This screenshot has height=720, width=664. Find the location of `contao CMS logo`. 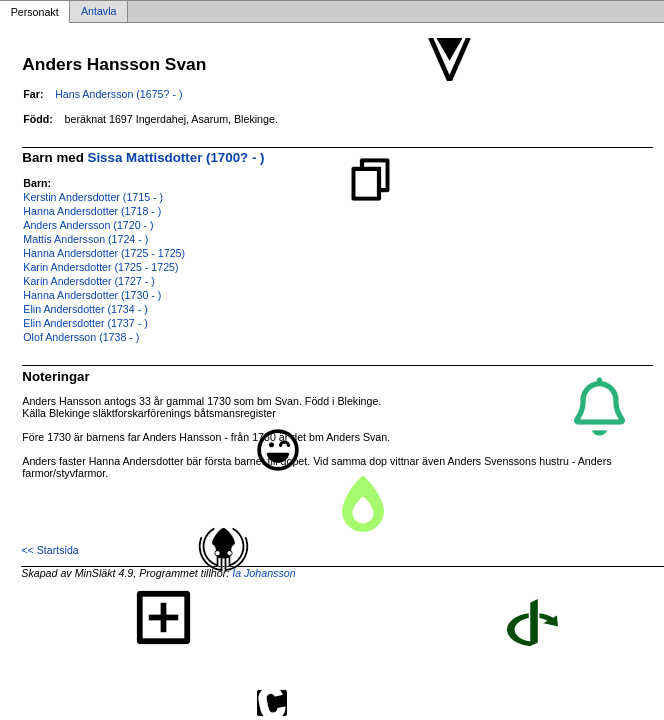

contao CMS logo is located at coordinates (272, 703).